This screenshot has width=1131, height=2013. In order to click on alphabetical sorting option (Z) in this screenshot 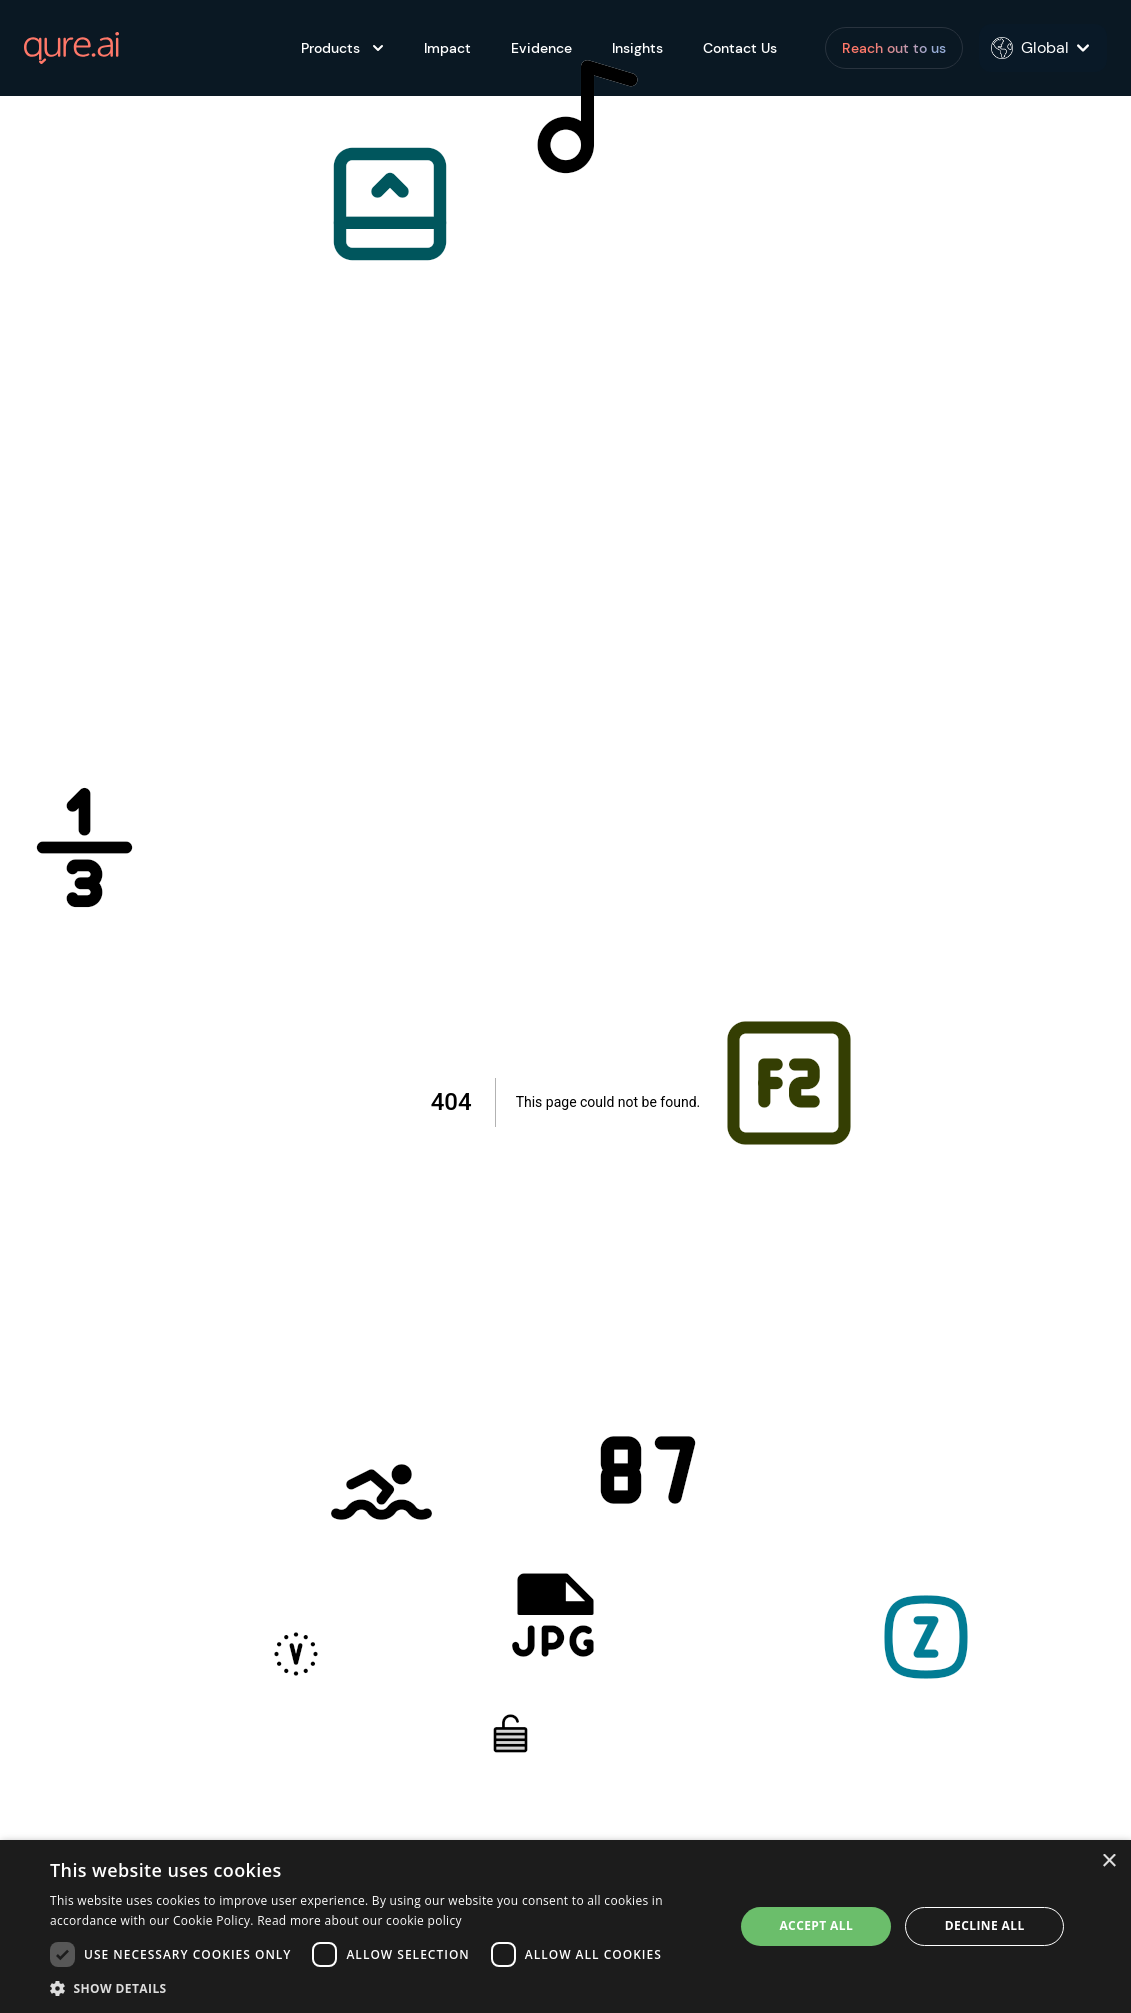, I will do `click(926, 1637)`.